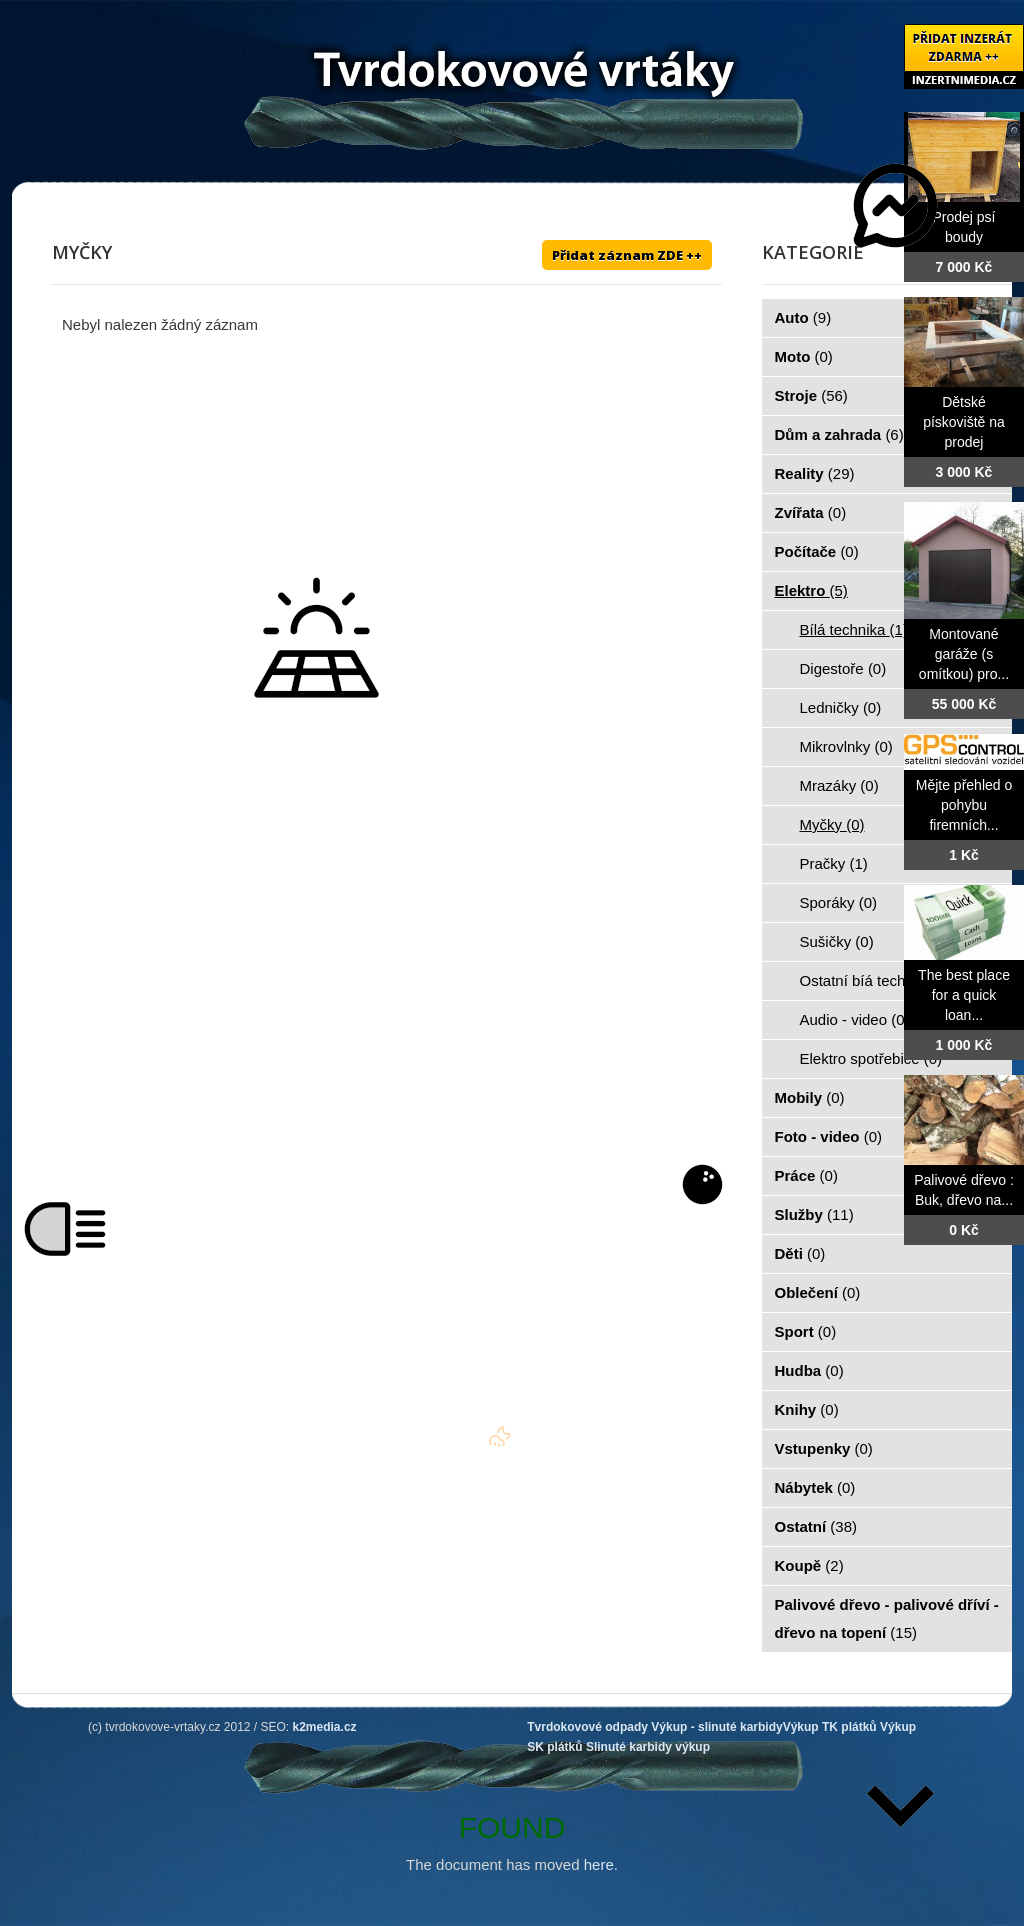  I want to click on view solar energy status, so click(316, 644).